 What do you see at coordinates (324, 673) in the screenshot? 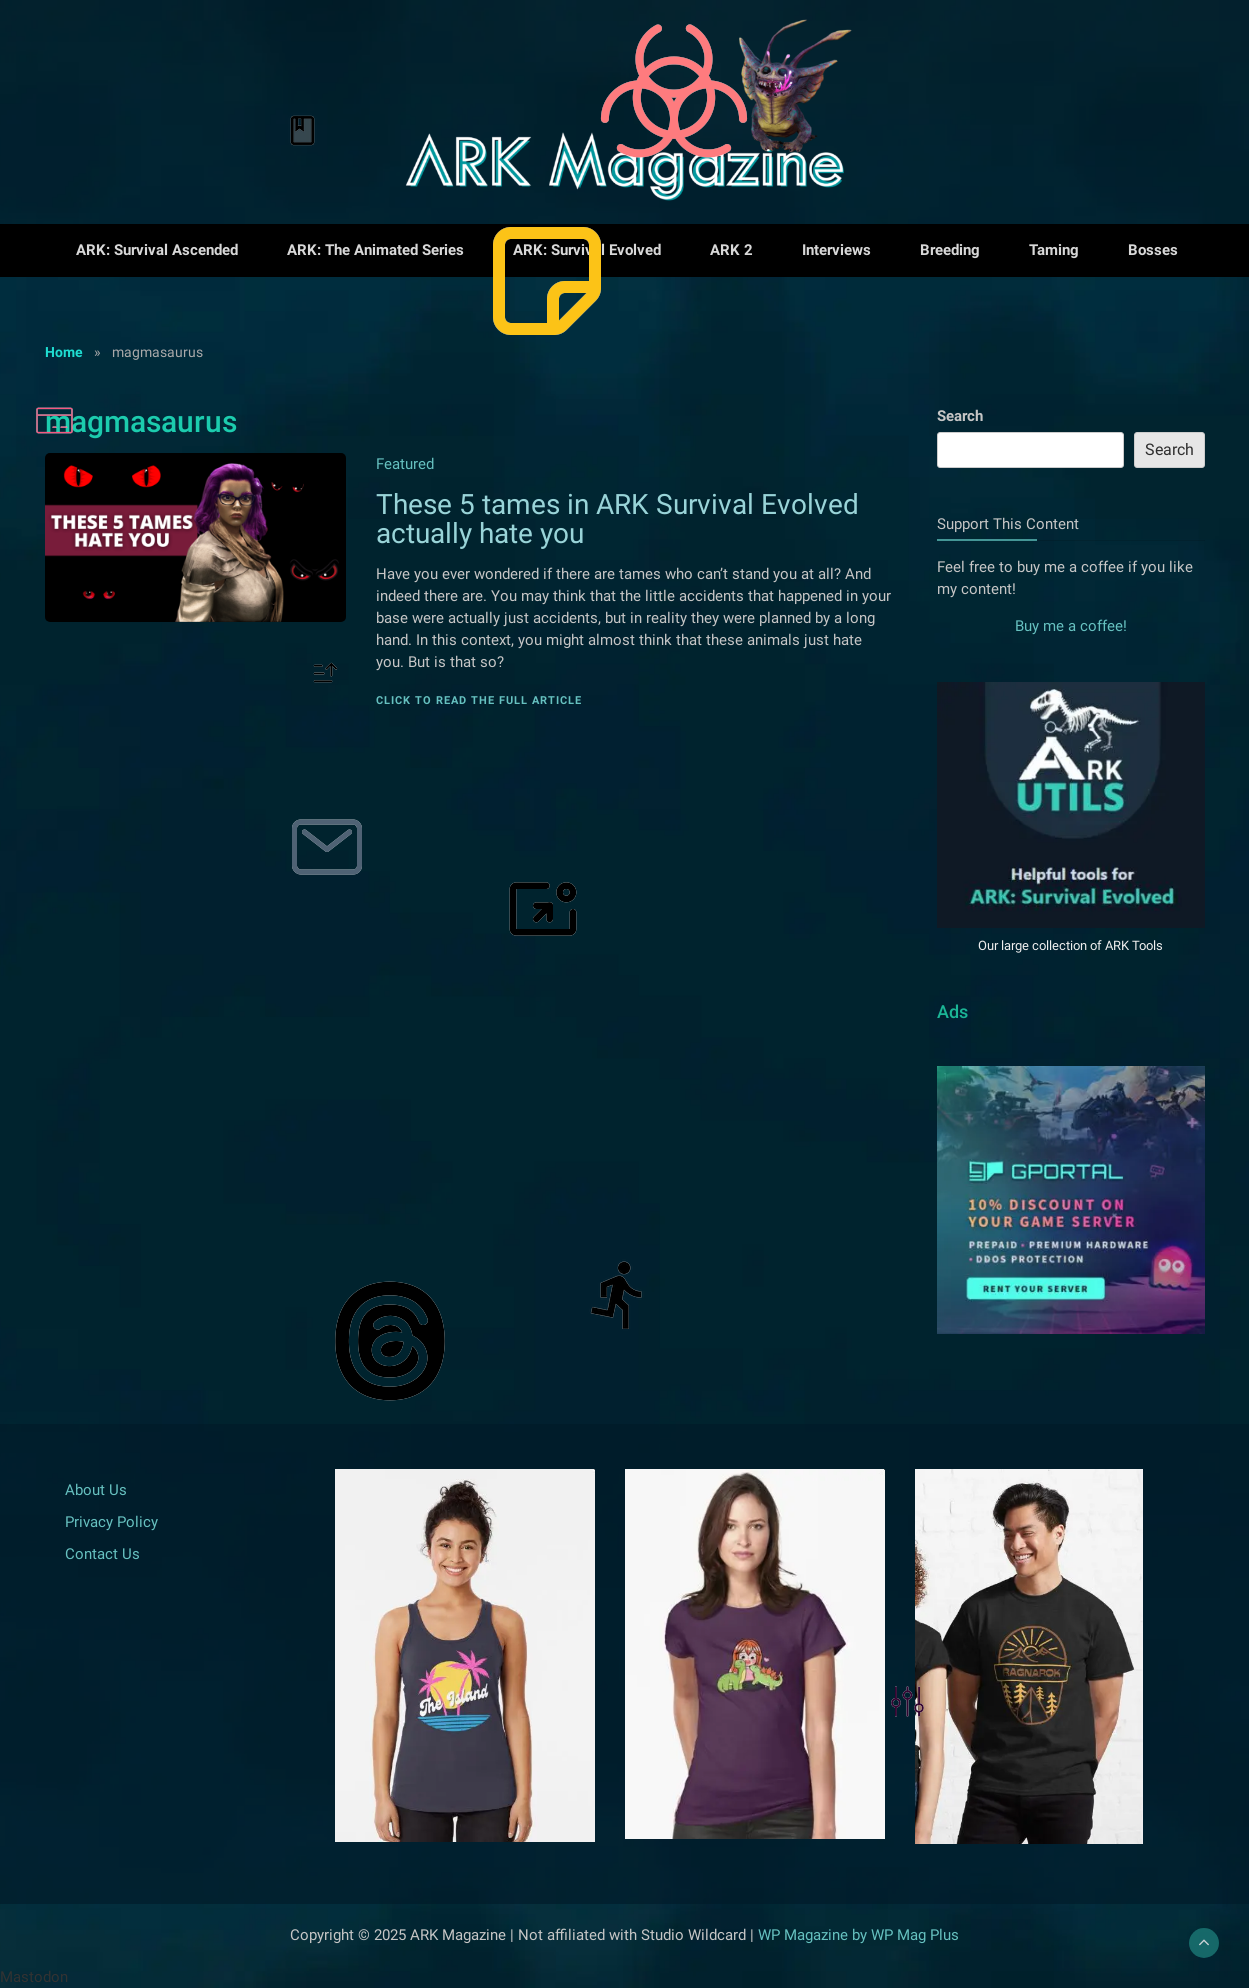
I see `sort items in descending order` at bounding box center [324, 673].